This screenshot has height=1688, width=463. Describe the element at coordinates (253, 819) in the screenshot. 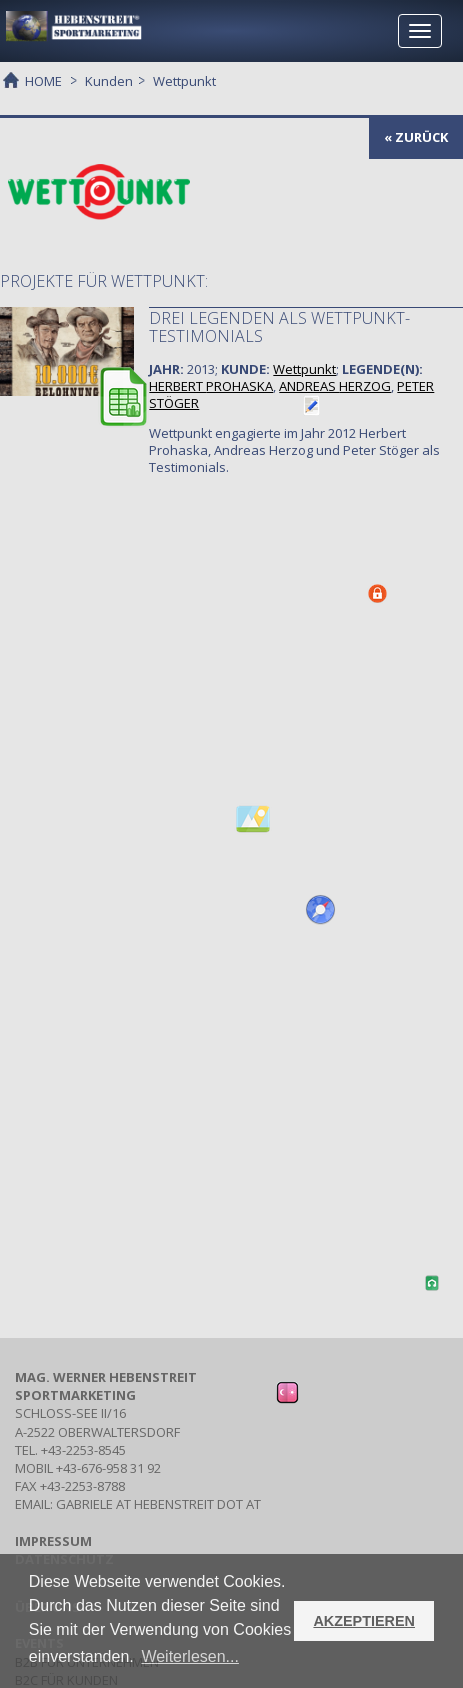

I see `open the photos app` at that location.